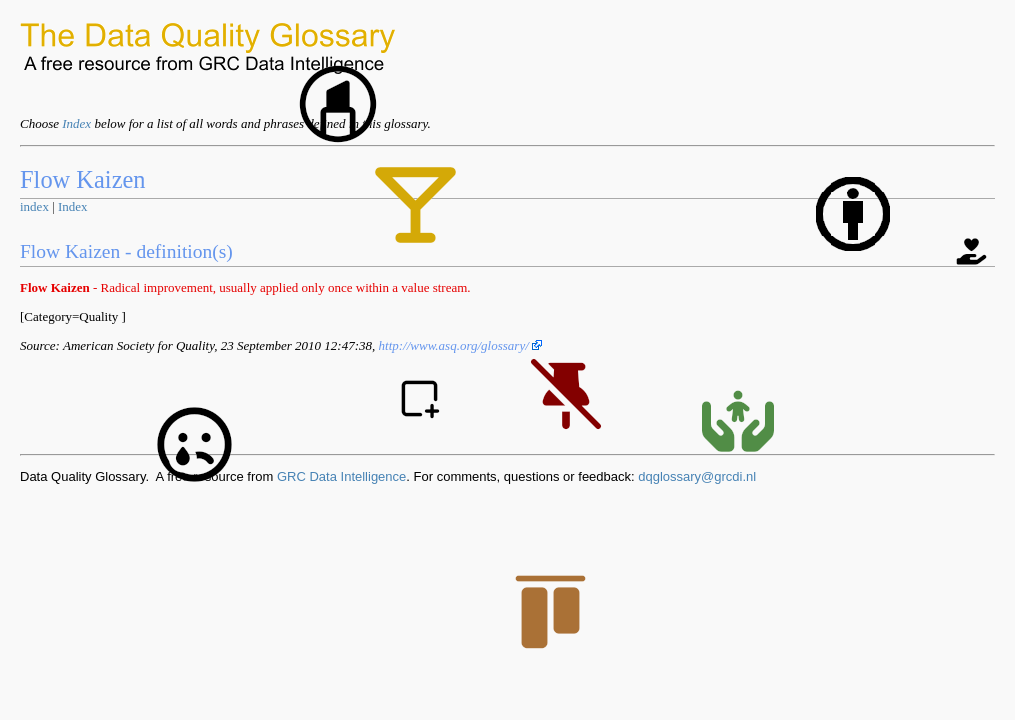  I want to click on indicates an error or something went wrong, so click(194, 444).